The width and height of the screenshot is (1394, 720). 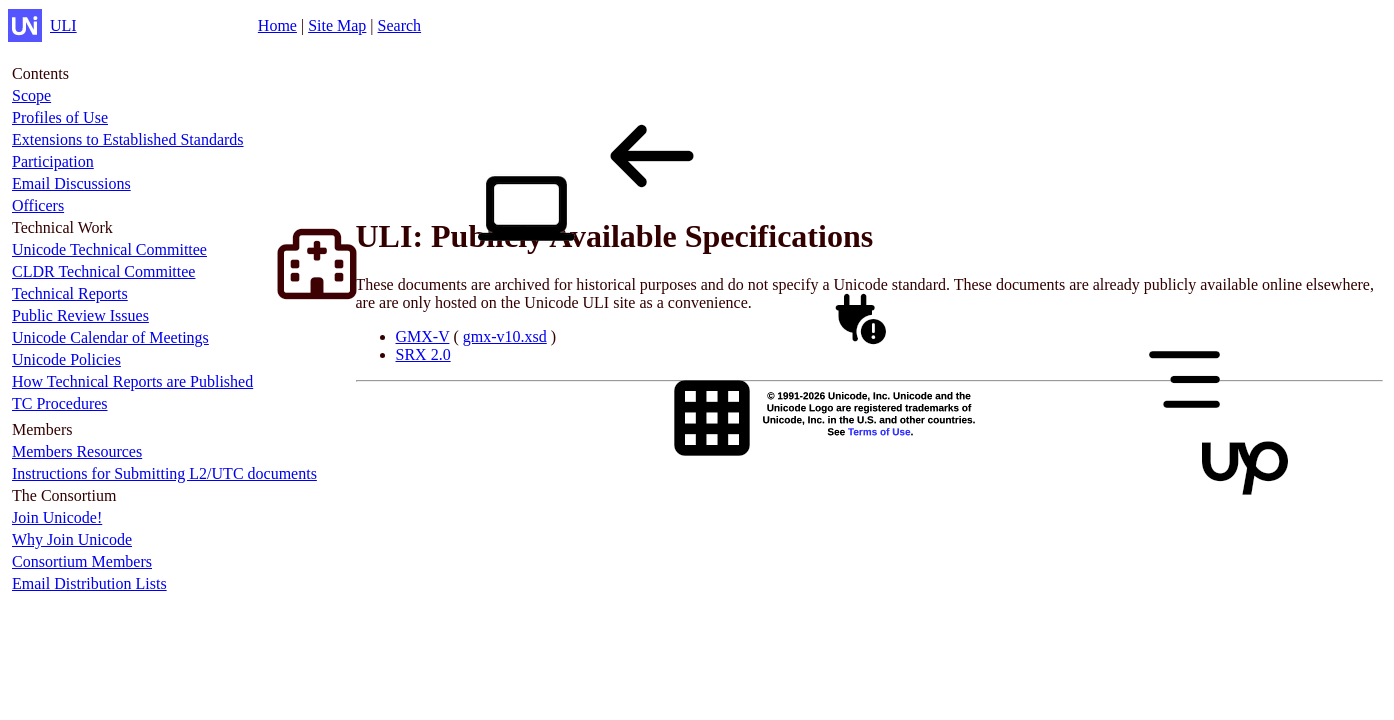 What do you see at coordinates (317, 264) in the screenshot?
I see `view nearby hospitals or medical facilities` at bounding box center [317, 264].